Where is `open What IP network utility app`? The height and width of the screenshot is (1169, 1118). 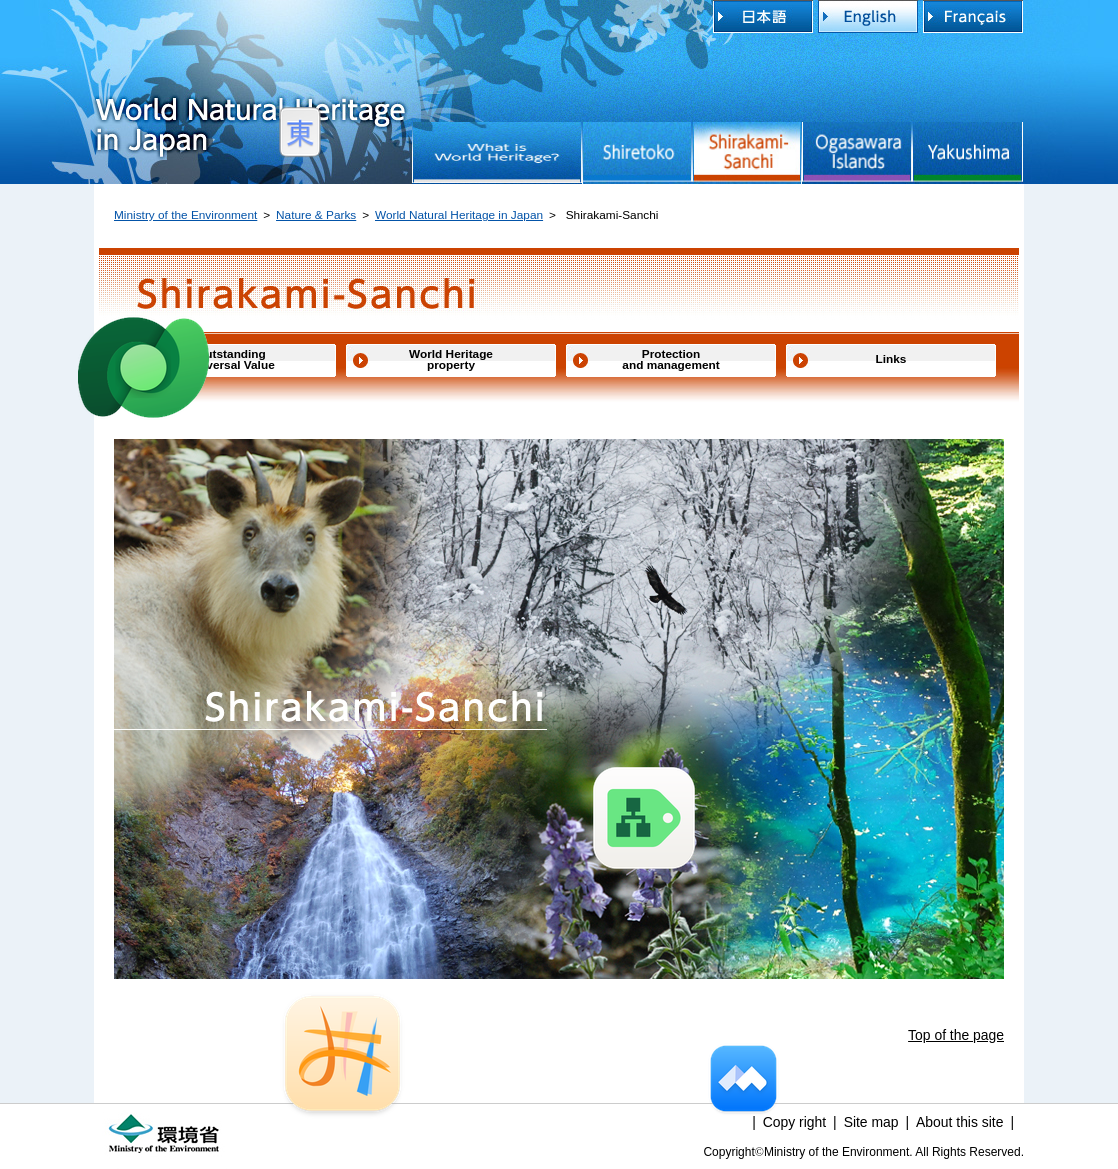 open What IP network utility app is located at coordinates (644, 818).